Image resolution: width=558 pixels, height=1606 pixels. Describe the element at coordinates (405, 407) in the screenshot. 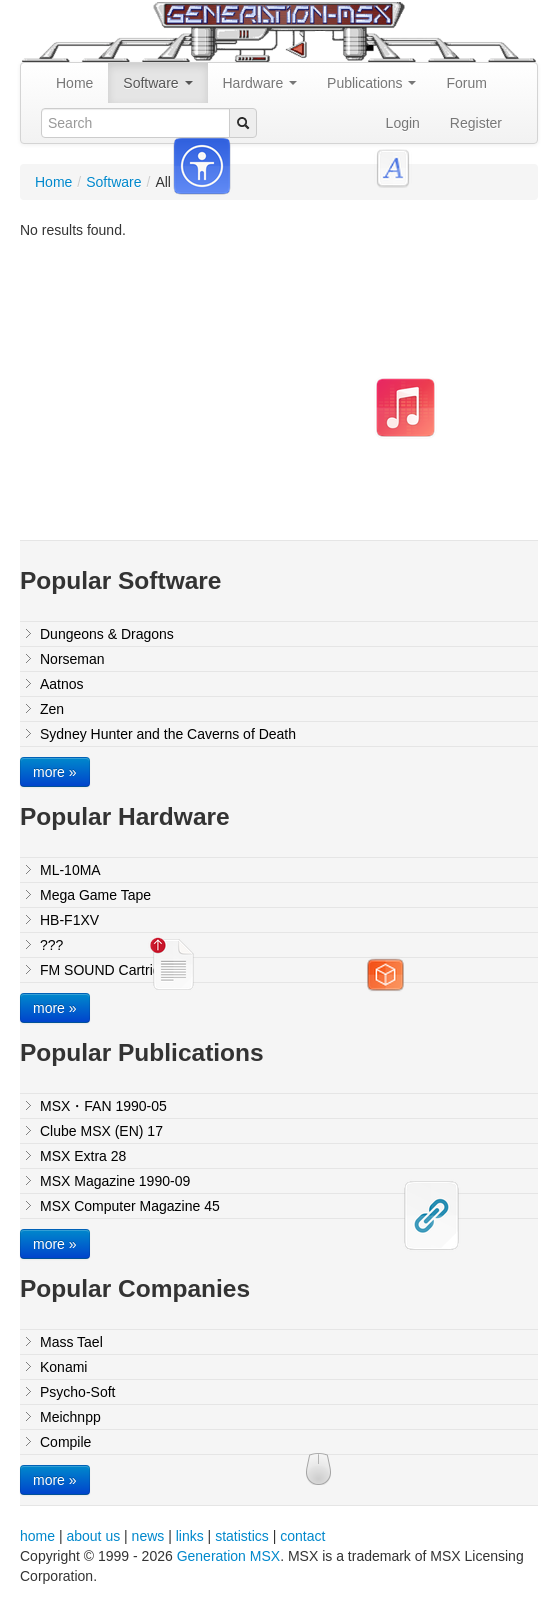

I see `open the gnome music app` at that location.